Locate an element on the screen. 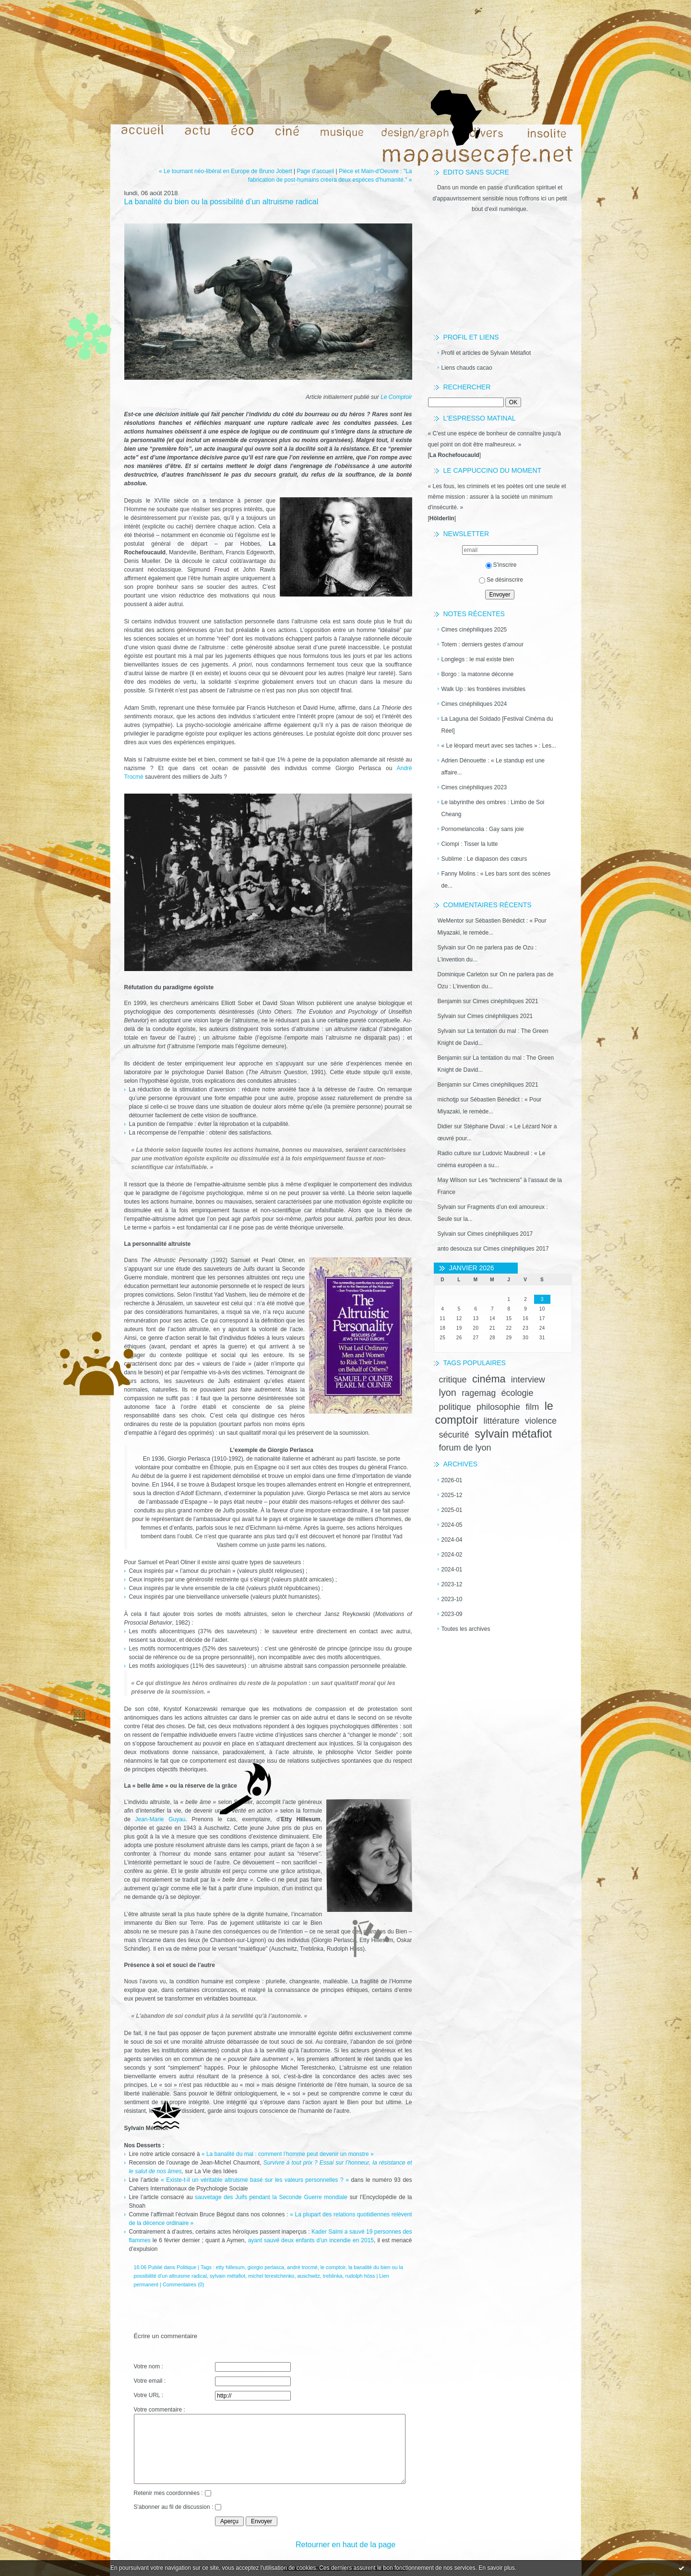 The image size is (691, 2576). ignite or start a fire feature is located at coordinates (246, 1789).